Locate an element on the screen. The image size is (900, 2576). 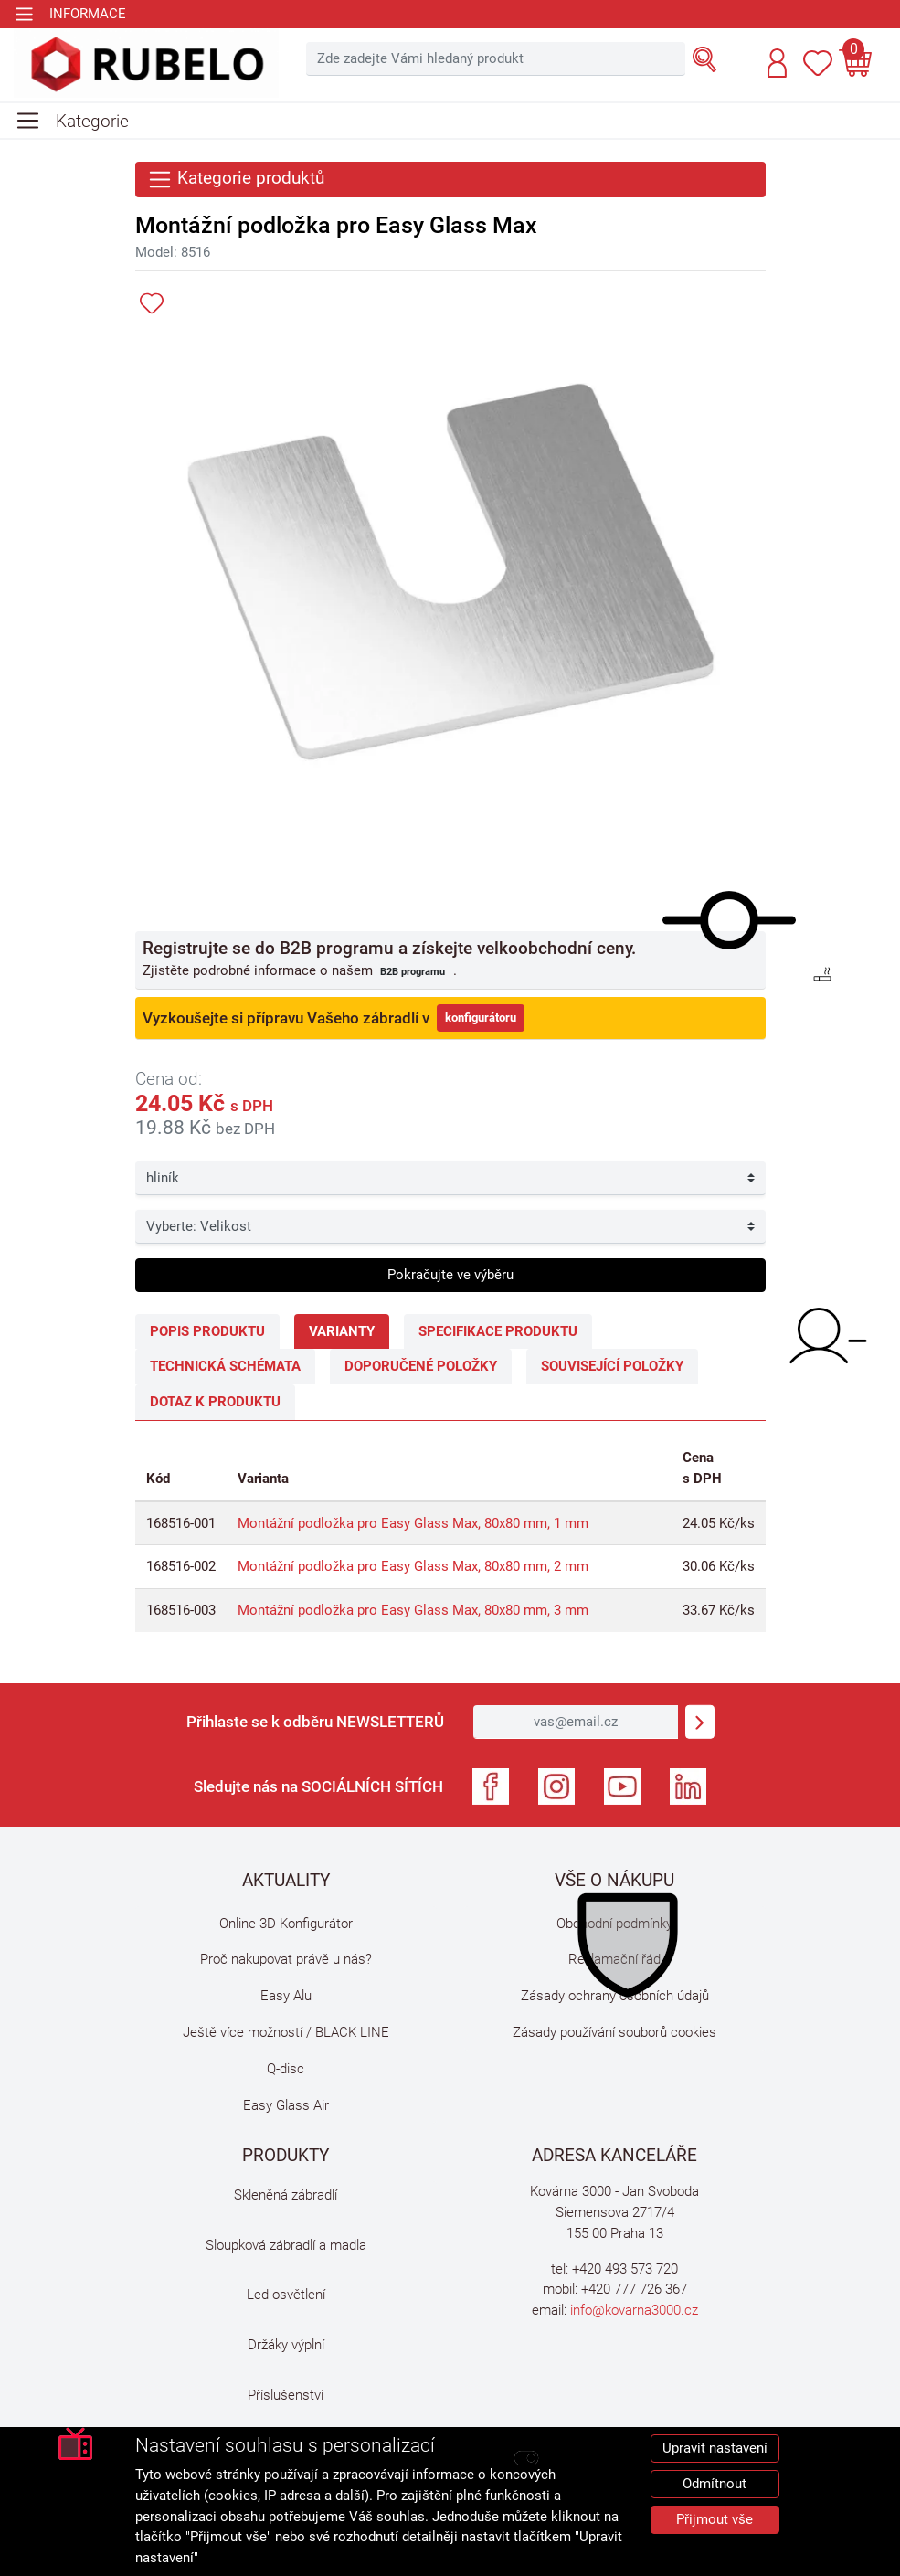
view commit history in version control is located at coordinates (729, 920).